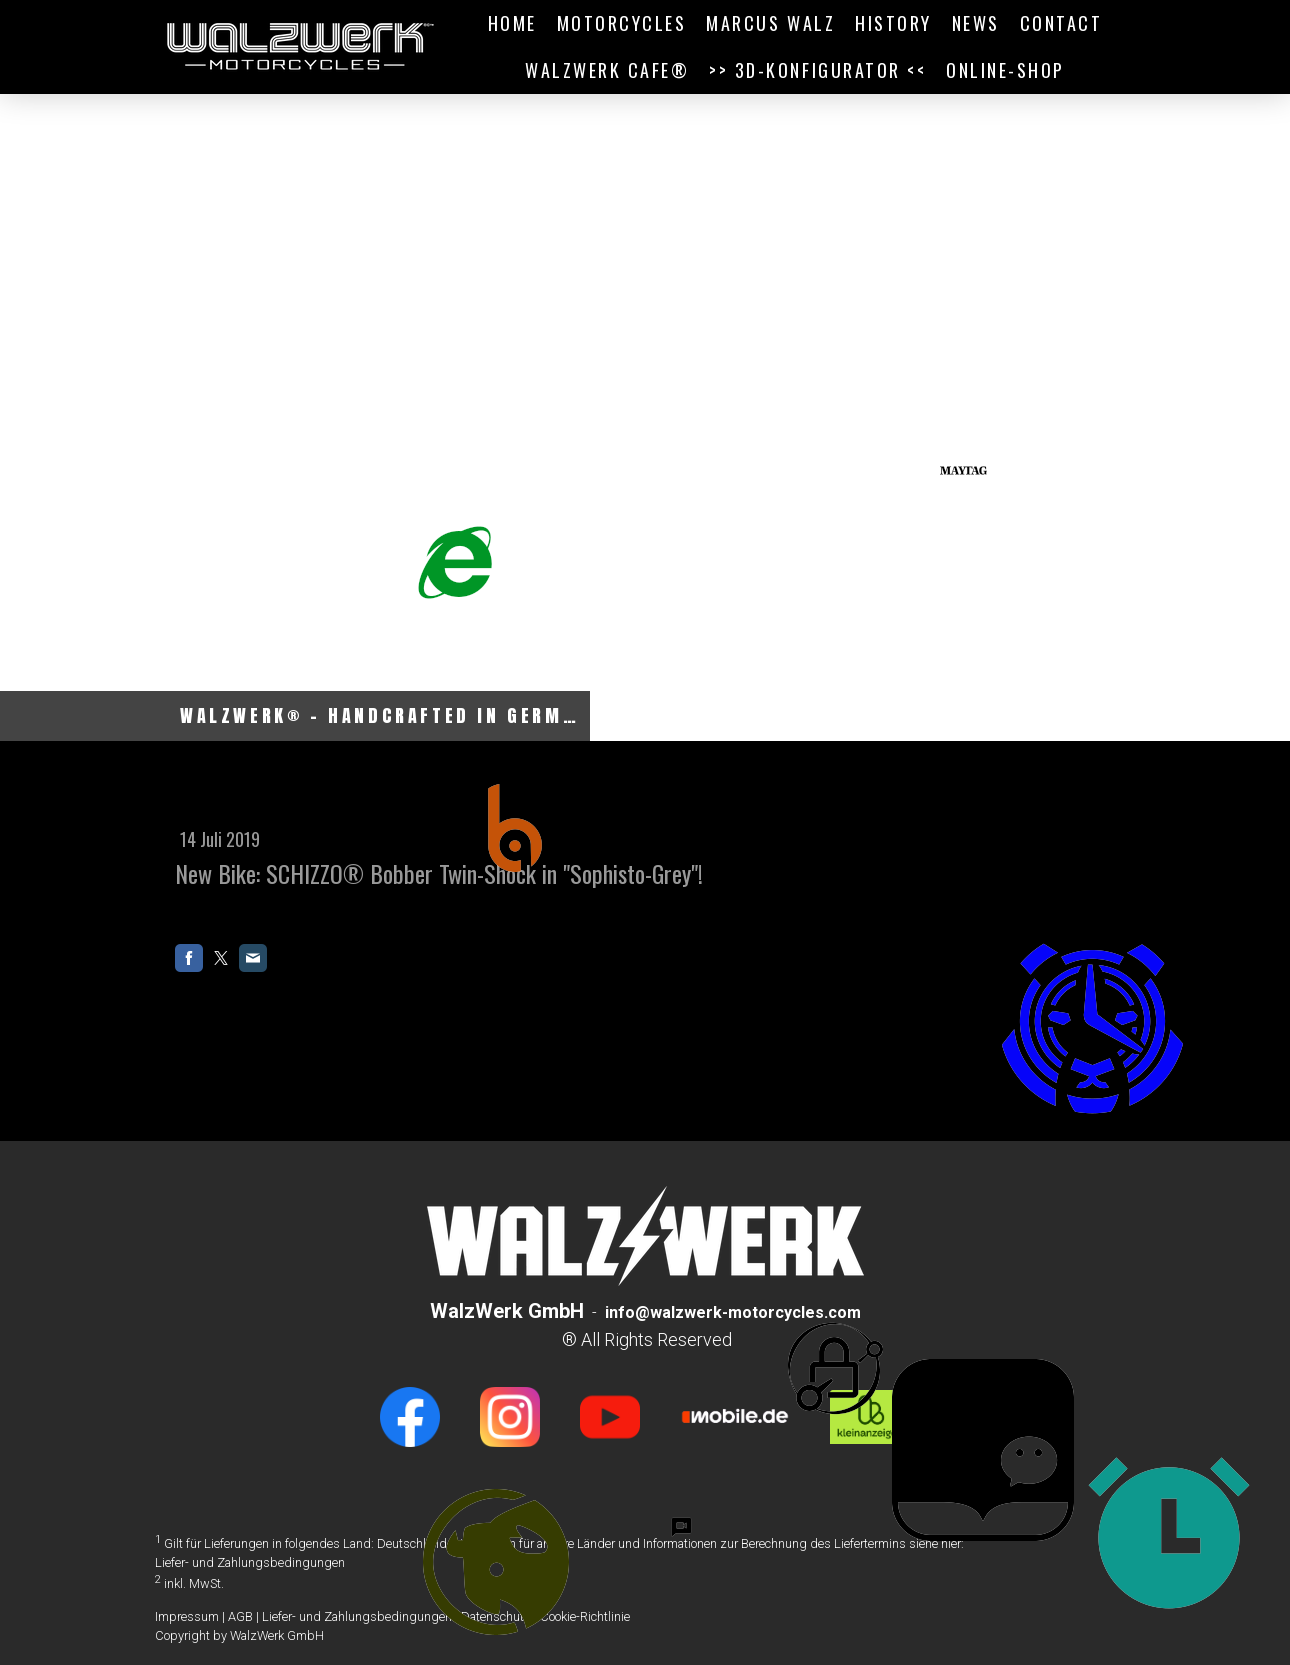 Image resolution: width=1290 pixels, height=1665 pixels. Describe the element at coordinates (1092, 1028) in the screenshot. I see `timescale database branding or product link` at that location.